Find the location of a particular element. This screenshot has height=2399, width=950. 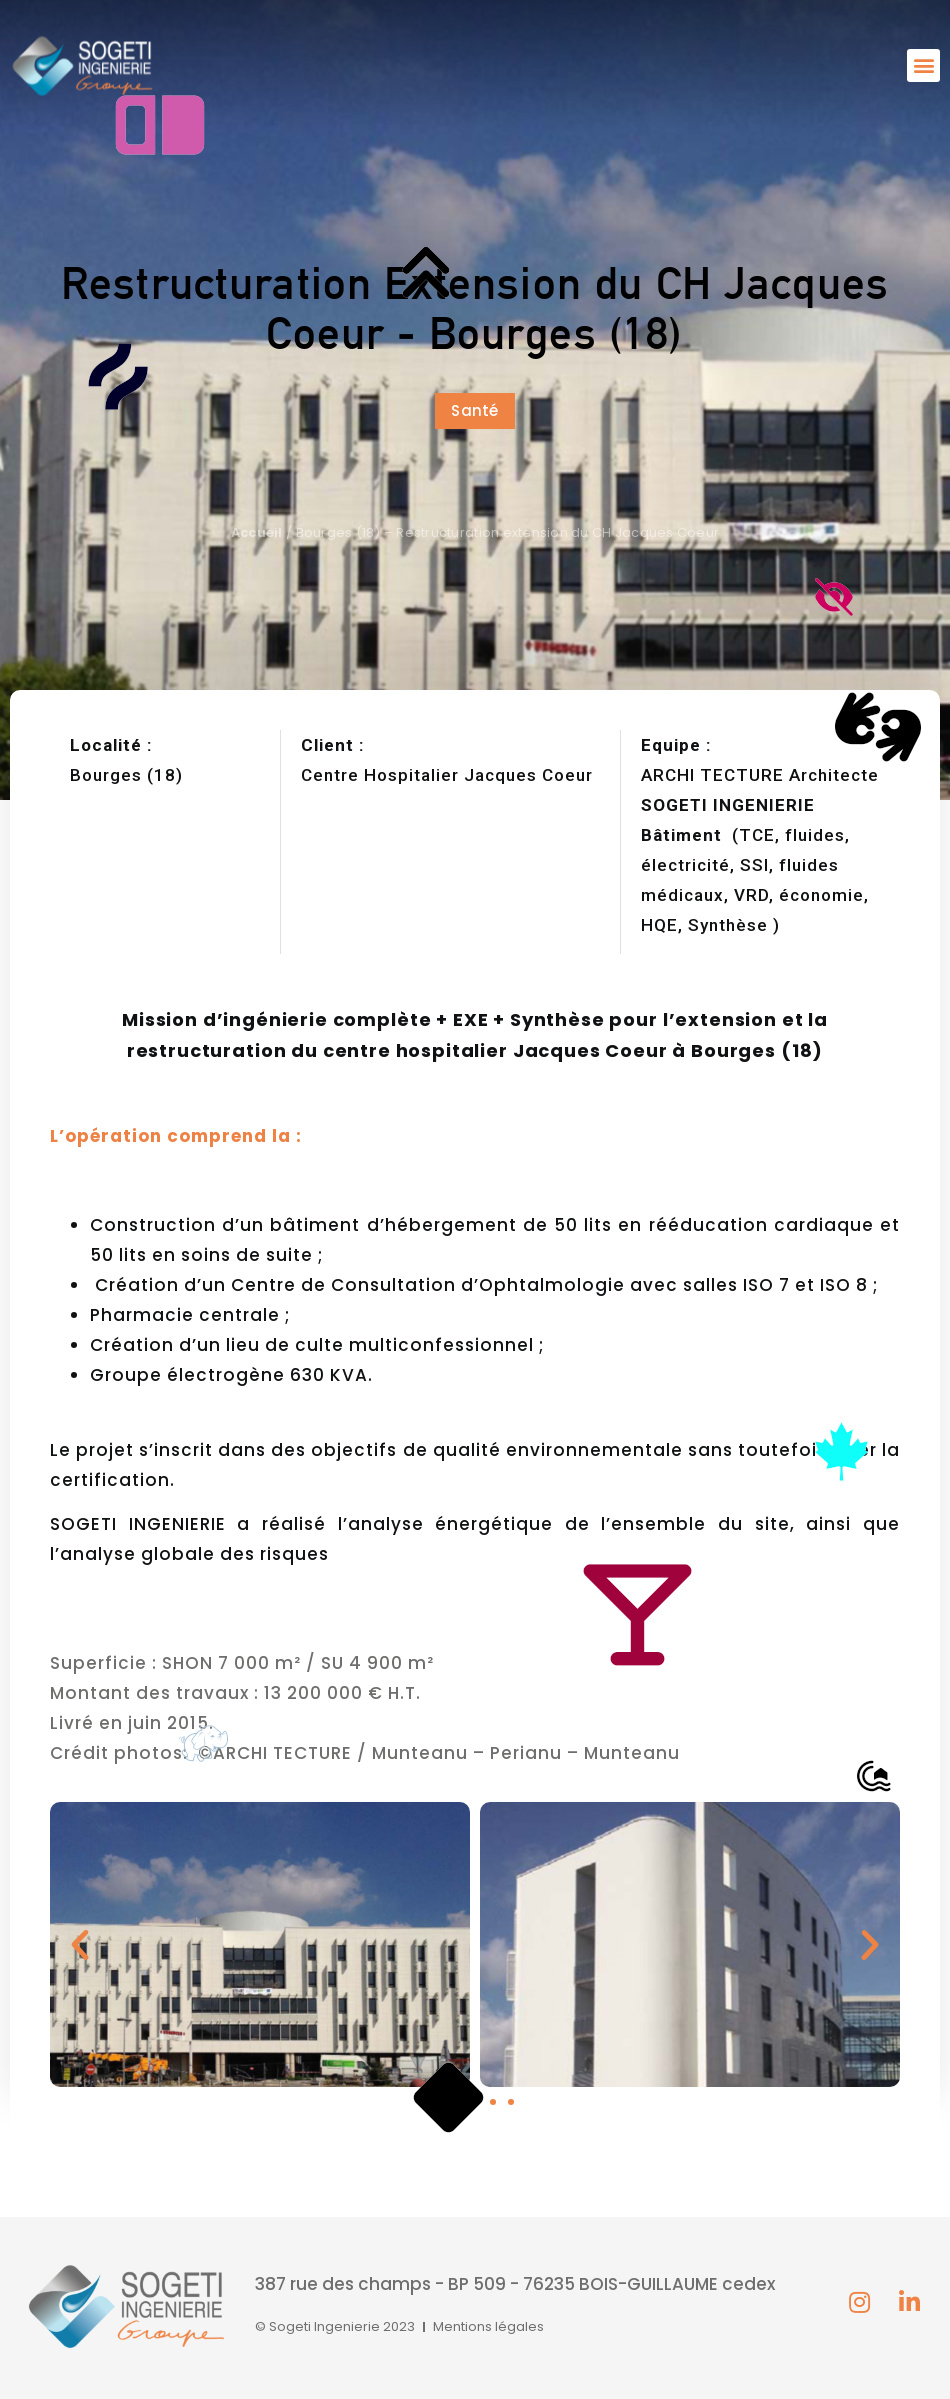

indicates premium or pro membership status is located at coordinates (448, 2097).